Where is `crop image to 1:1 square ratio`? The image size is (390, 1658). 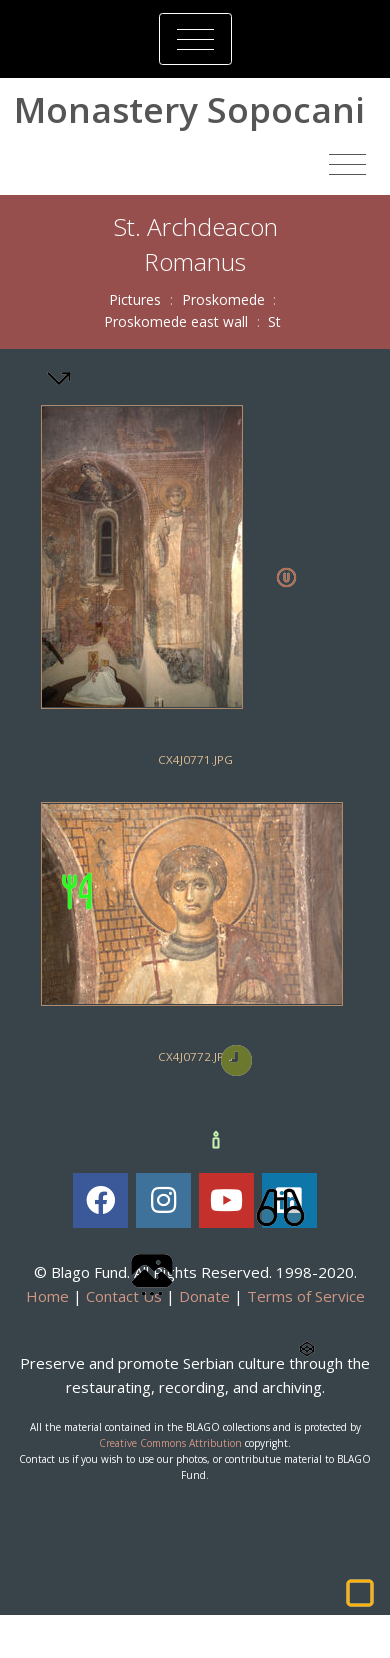 crop image to 1:1 square ratio is located at coordinates (360, 1593).